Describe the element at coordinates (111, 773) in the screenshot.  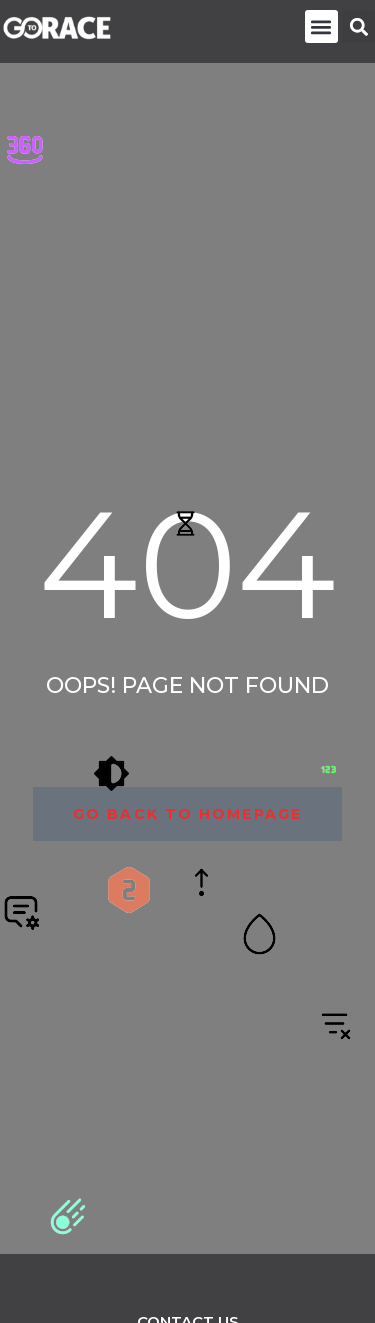
I see `adjust display brightness settings` at that location.